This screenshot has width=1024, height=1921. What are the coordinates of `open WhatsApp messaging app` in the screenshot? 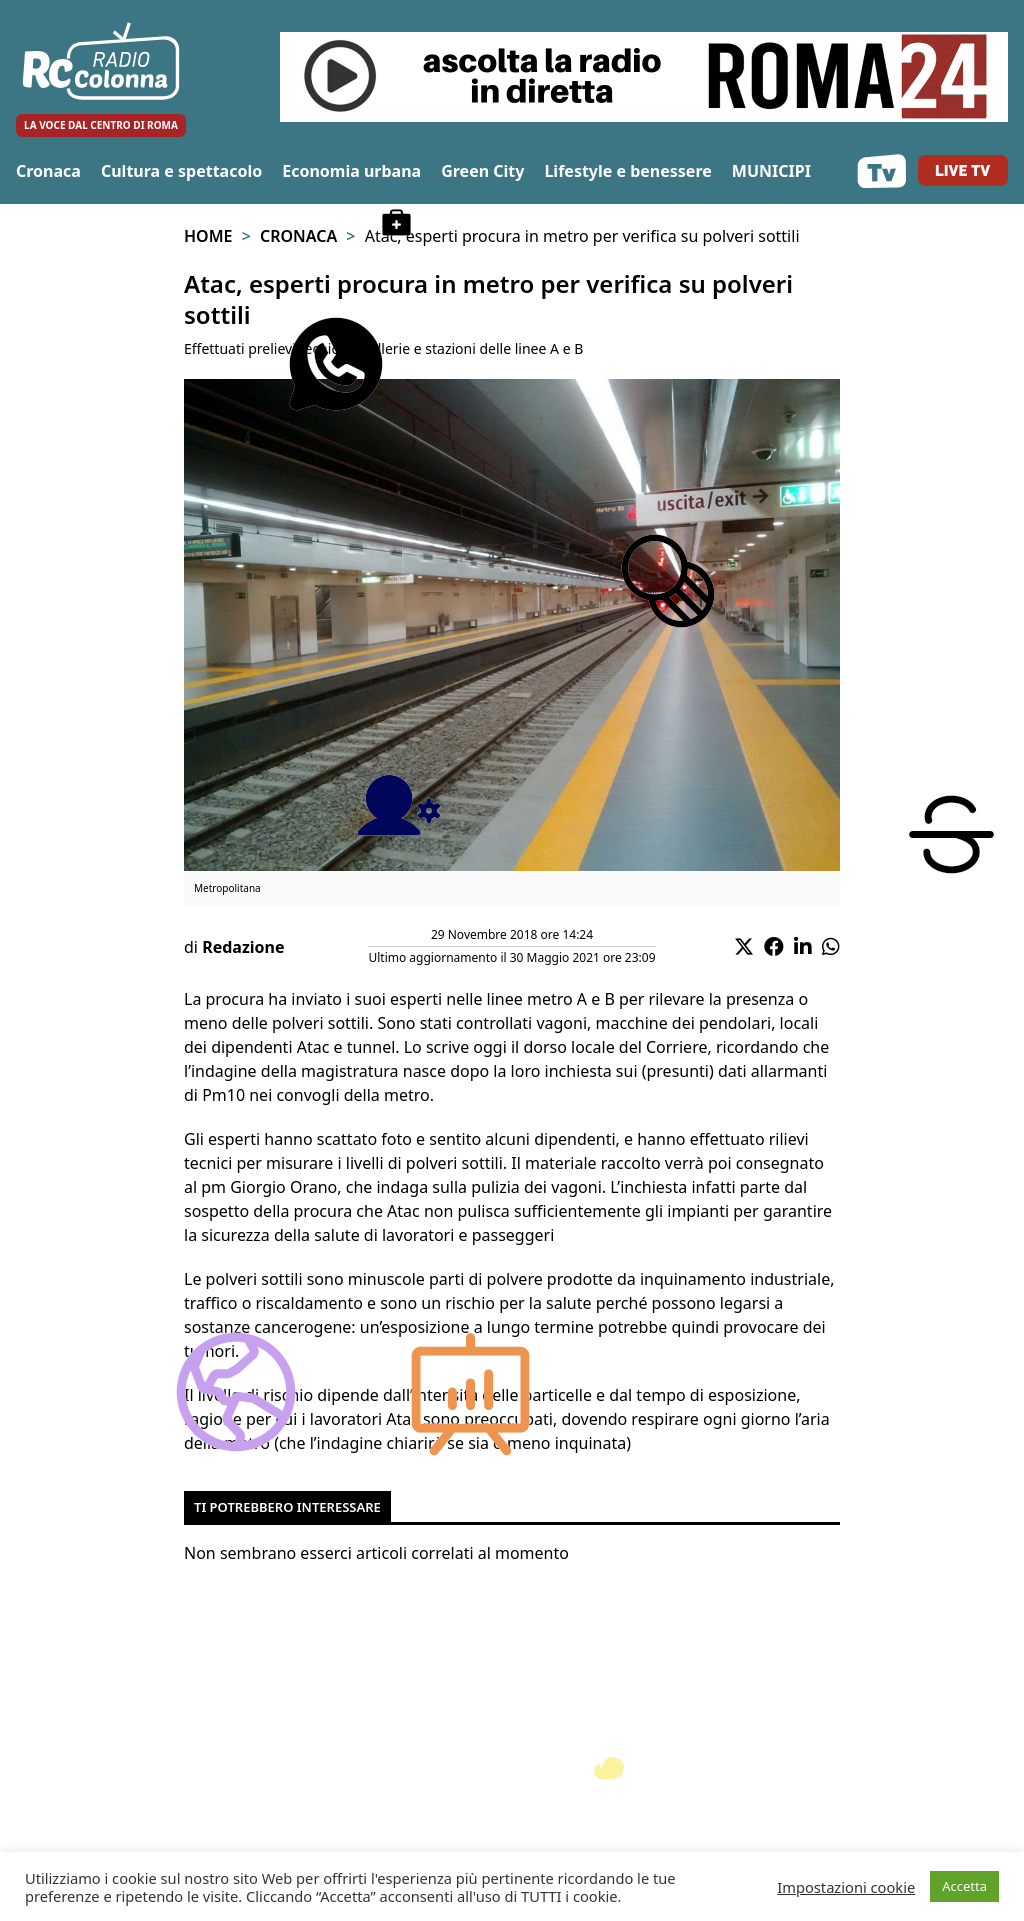 It's located at (336, 364).